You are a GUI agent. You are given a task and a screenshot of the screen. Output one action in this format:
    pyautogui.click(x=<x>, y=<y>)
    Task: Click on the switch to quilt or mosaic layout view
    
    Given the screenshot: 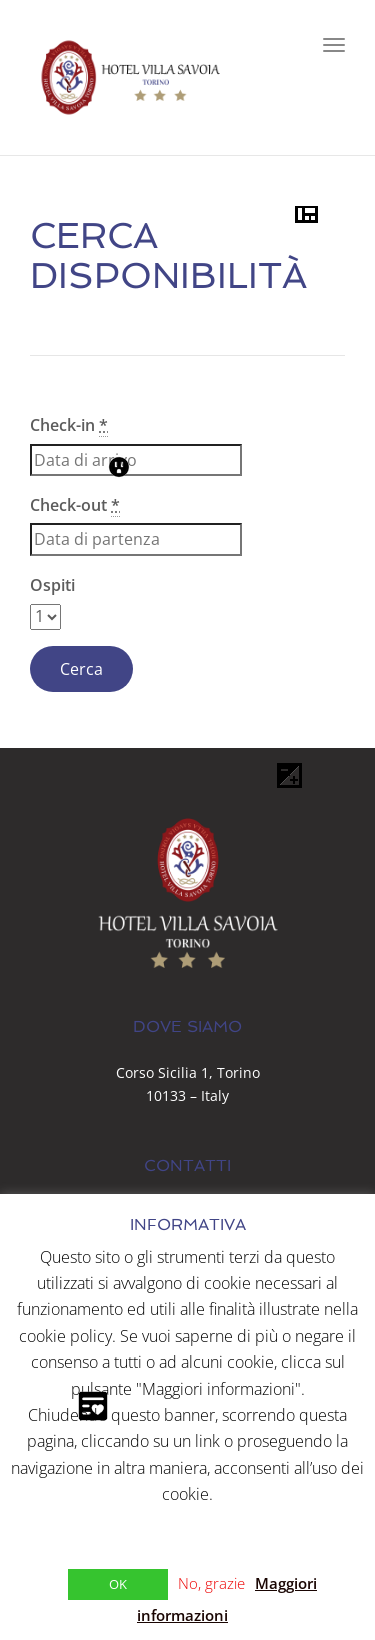 What is the action you would take?
    pyautogui.click(x=306, y=215)
    